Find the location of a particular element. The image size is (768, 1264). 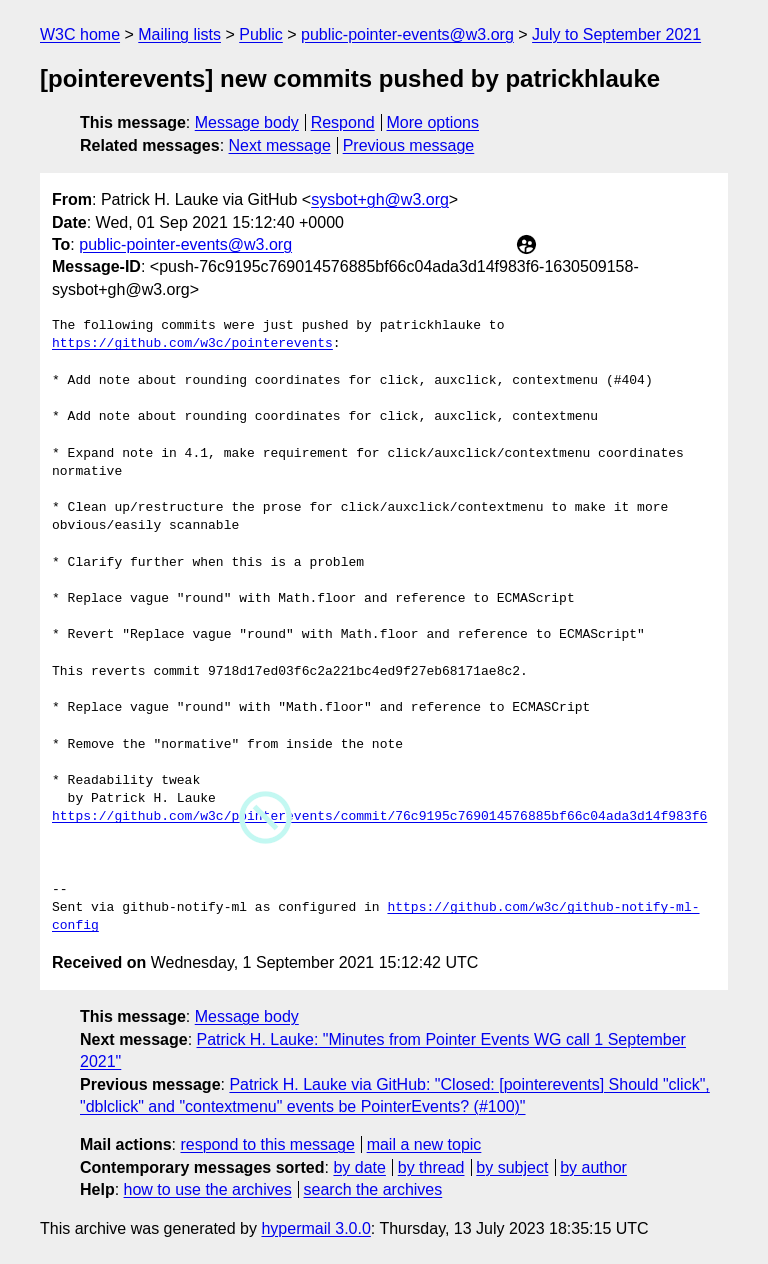

view group members or team is located at coordinates (526, 244).